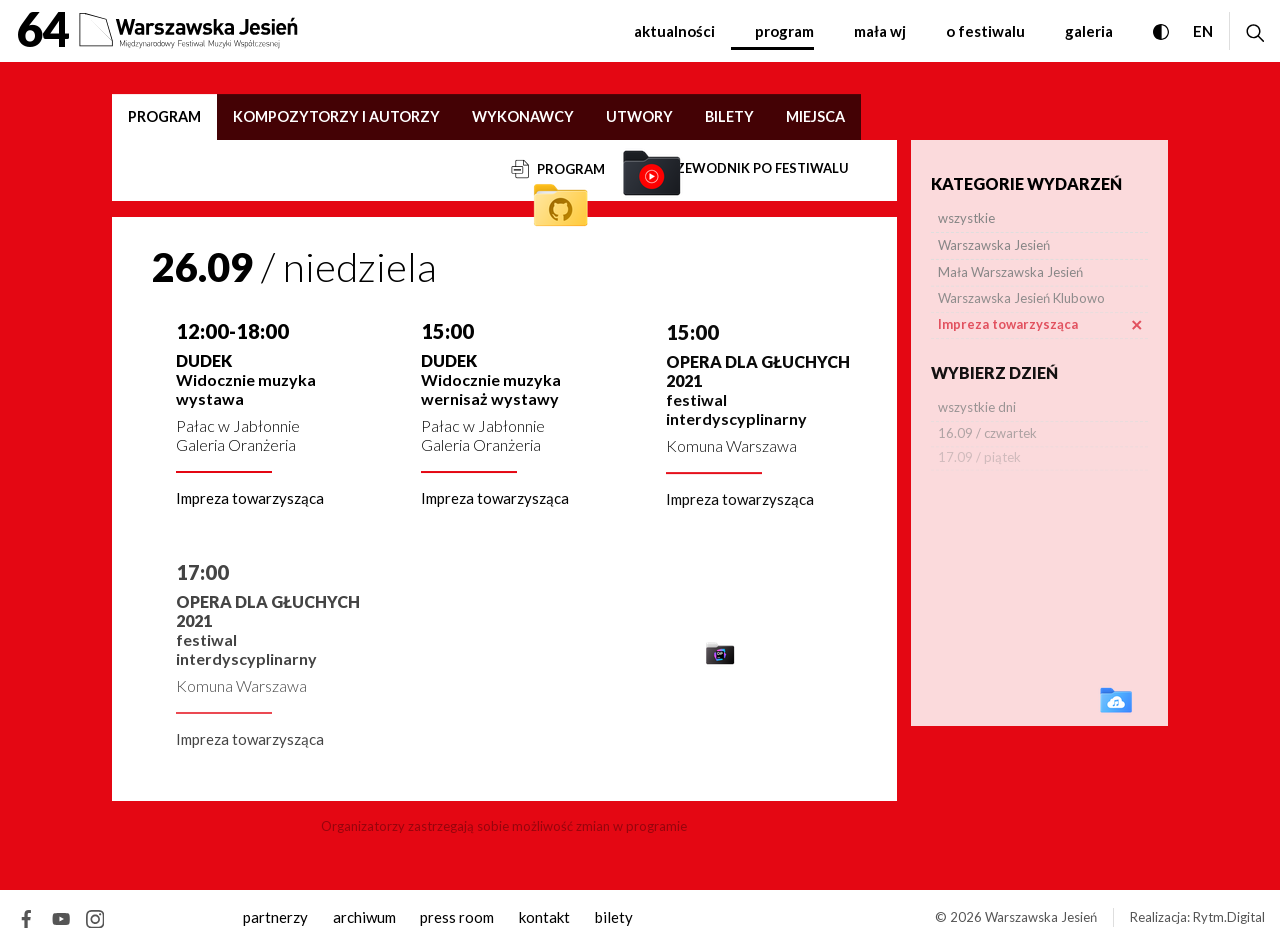 This screenshot has width=1280, height=944. What do you see at coordinates (720, 654) in the screenshot?
I see `open folder containing JetBrains dotPeek projects` at bounding box center [720, 654].